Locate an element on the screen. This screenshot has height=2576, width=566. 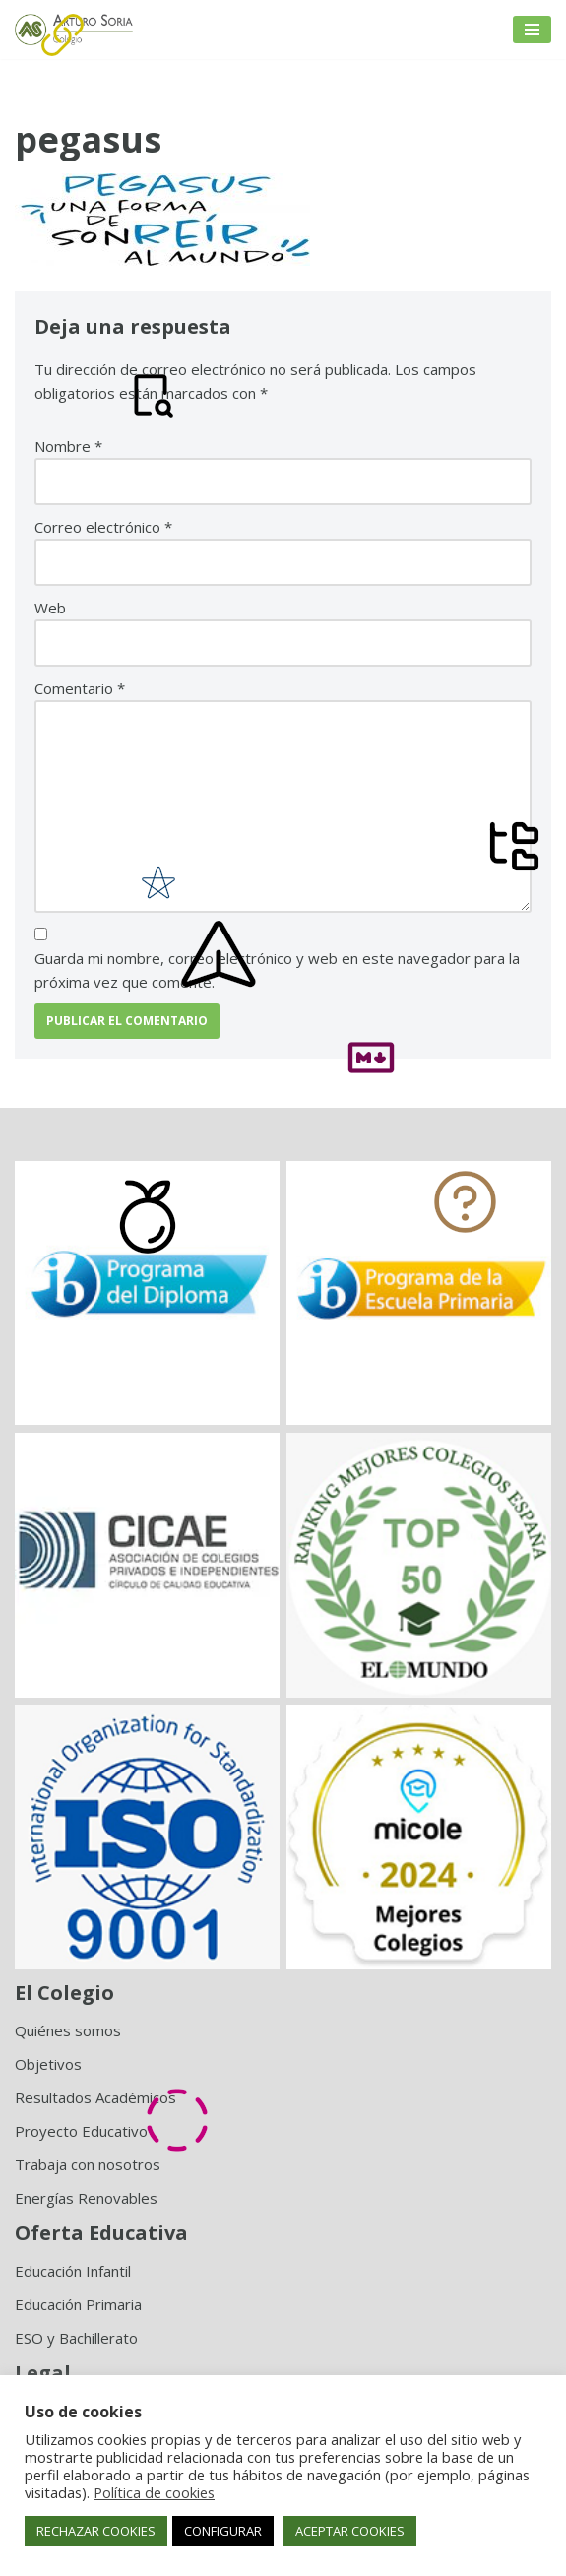
indicates occult or mystical content is located at coordinates (158, 884).